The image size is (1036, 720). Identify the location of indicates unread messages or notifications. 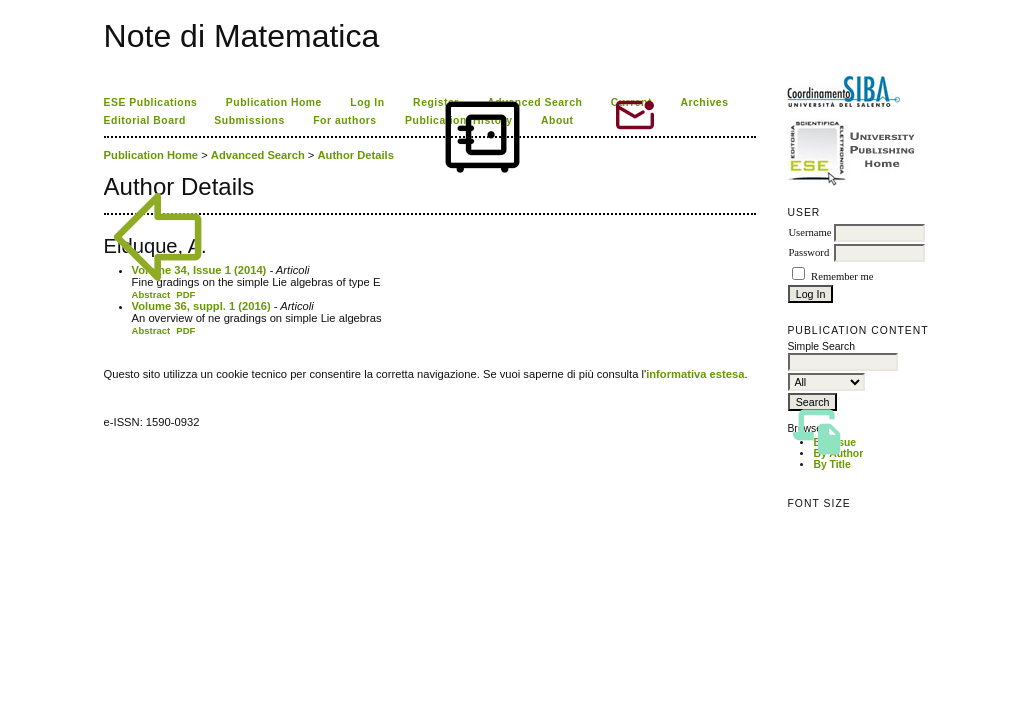
(635, 115).